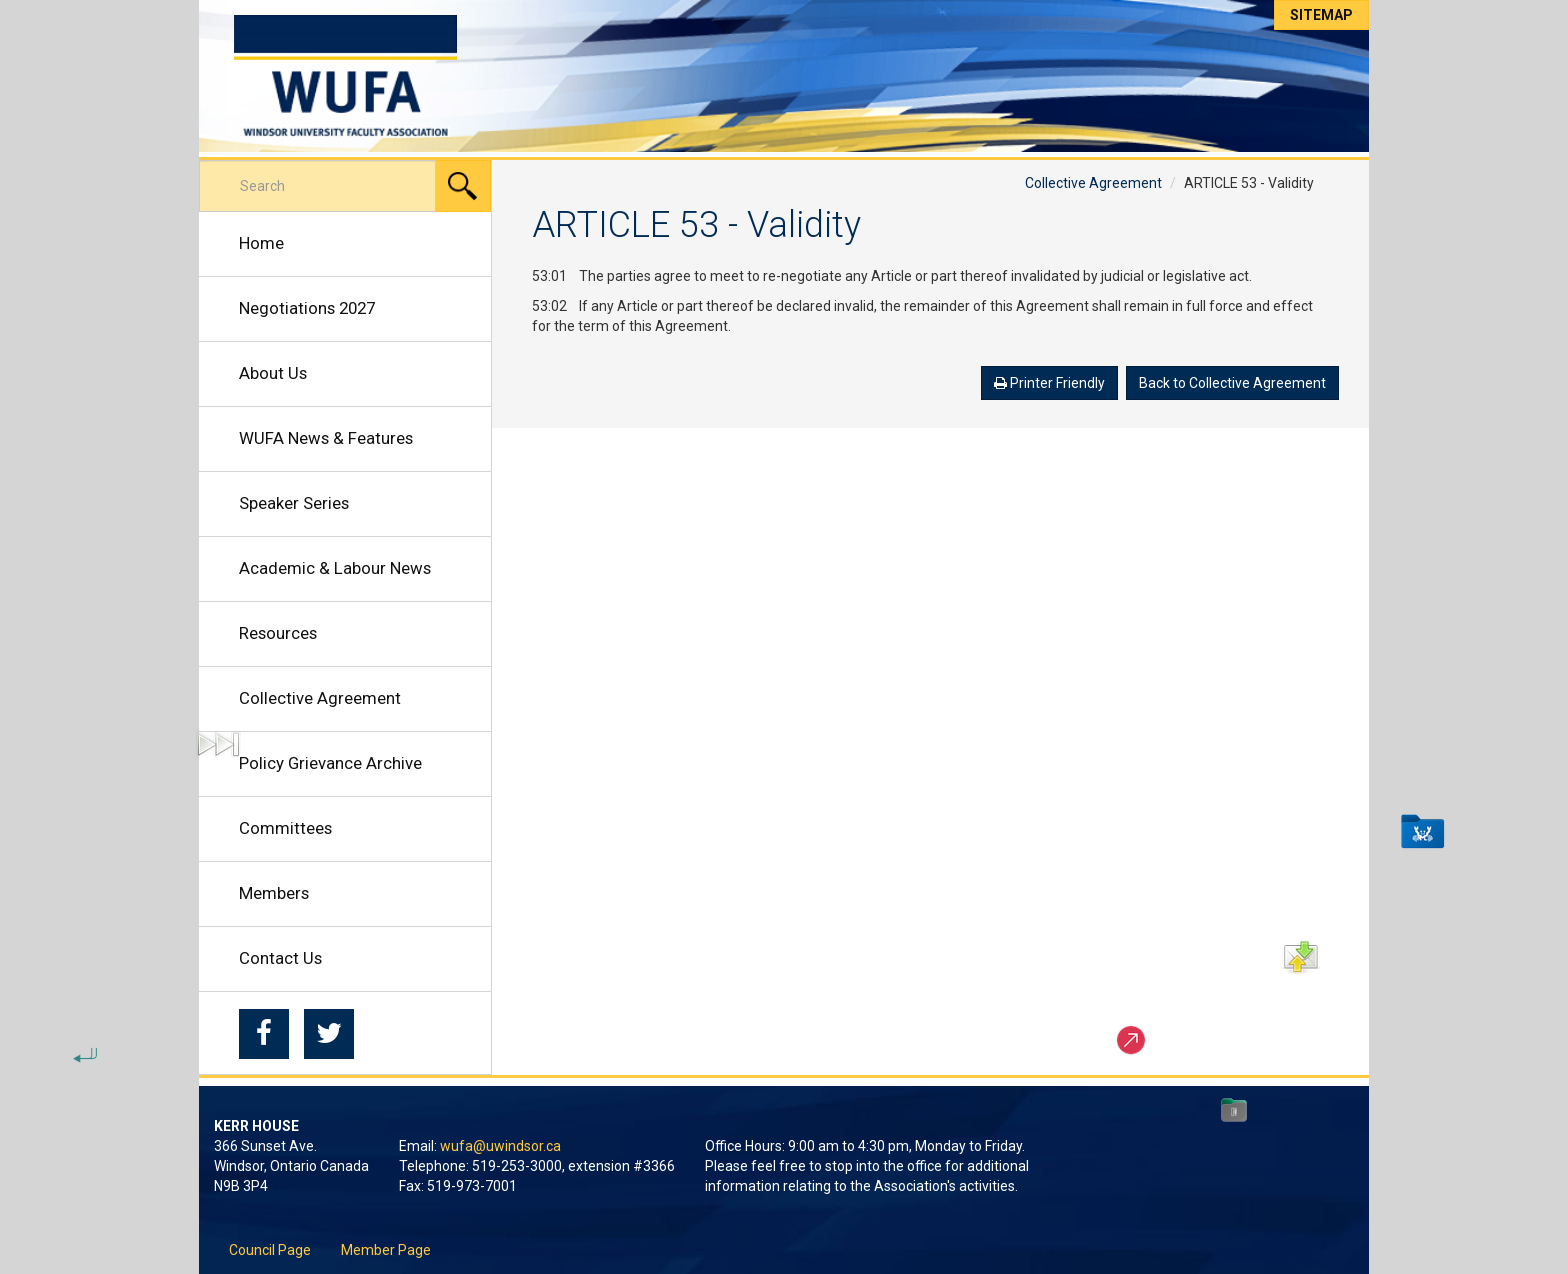  I want to click on folder containing realtek audio drivers and software, so click(1422, 832).